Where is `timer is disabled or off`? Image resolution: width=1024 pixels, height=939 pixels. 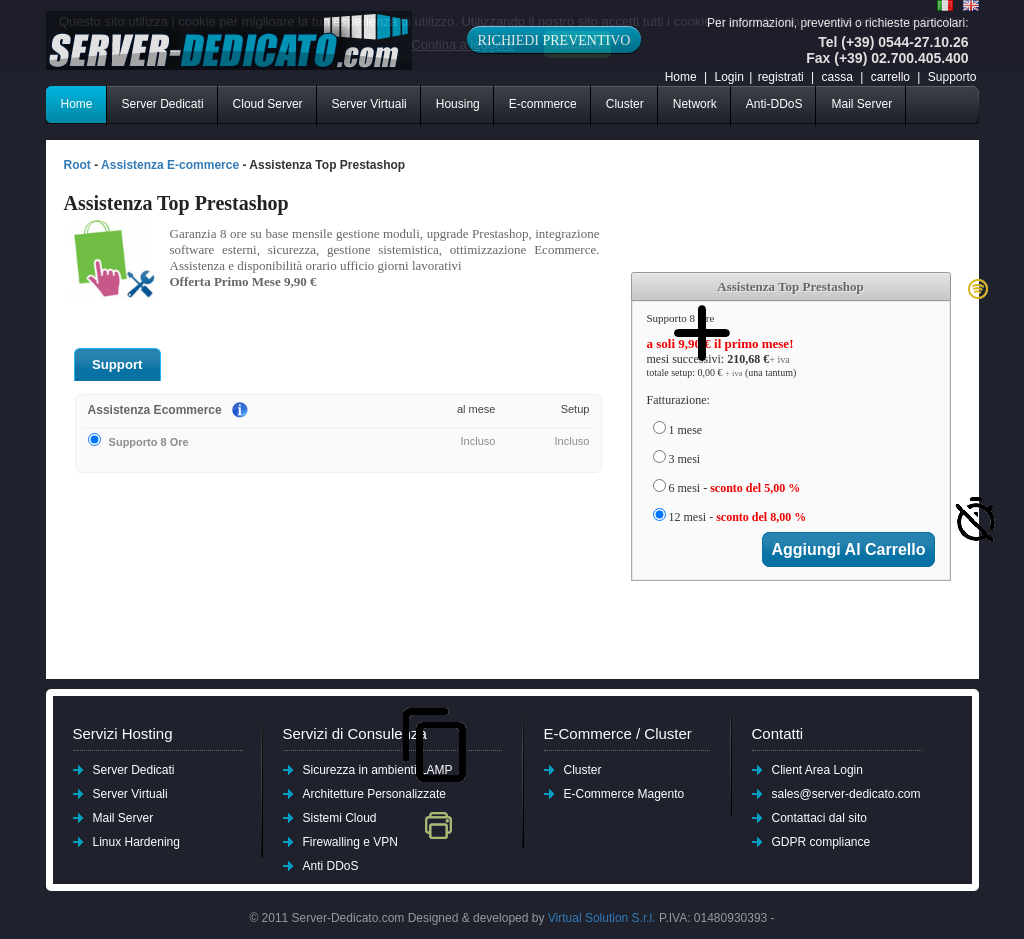 timer is disabled or off is located at coordinates (976, 520).